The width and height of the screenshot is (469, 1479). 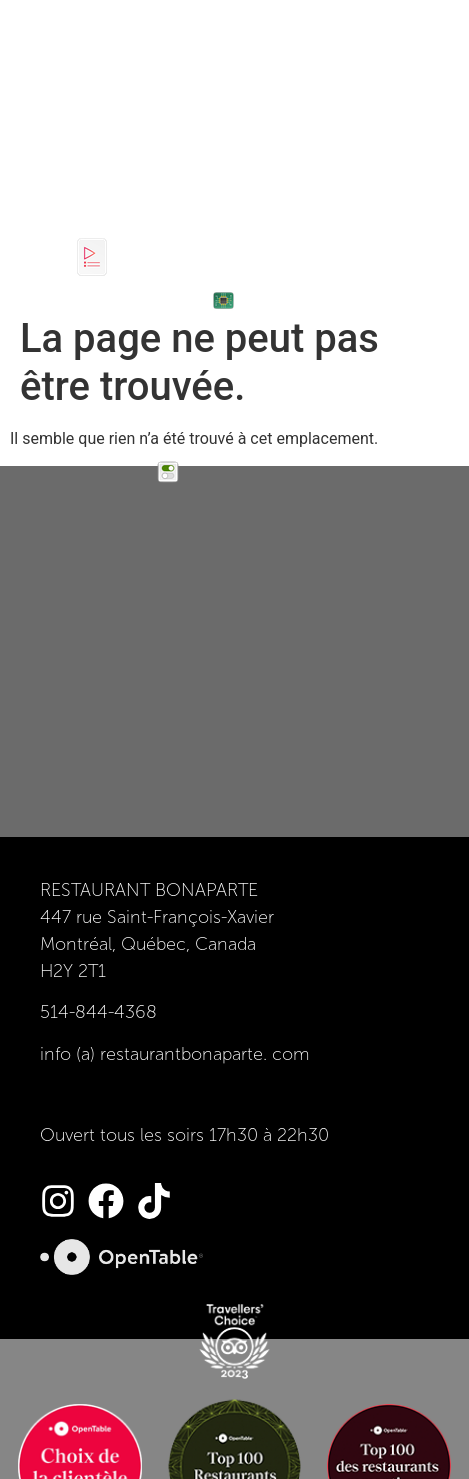 I want to click on open jockey hardware monitoring app, so click(x=223, y=300).